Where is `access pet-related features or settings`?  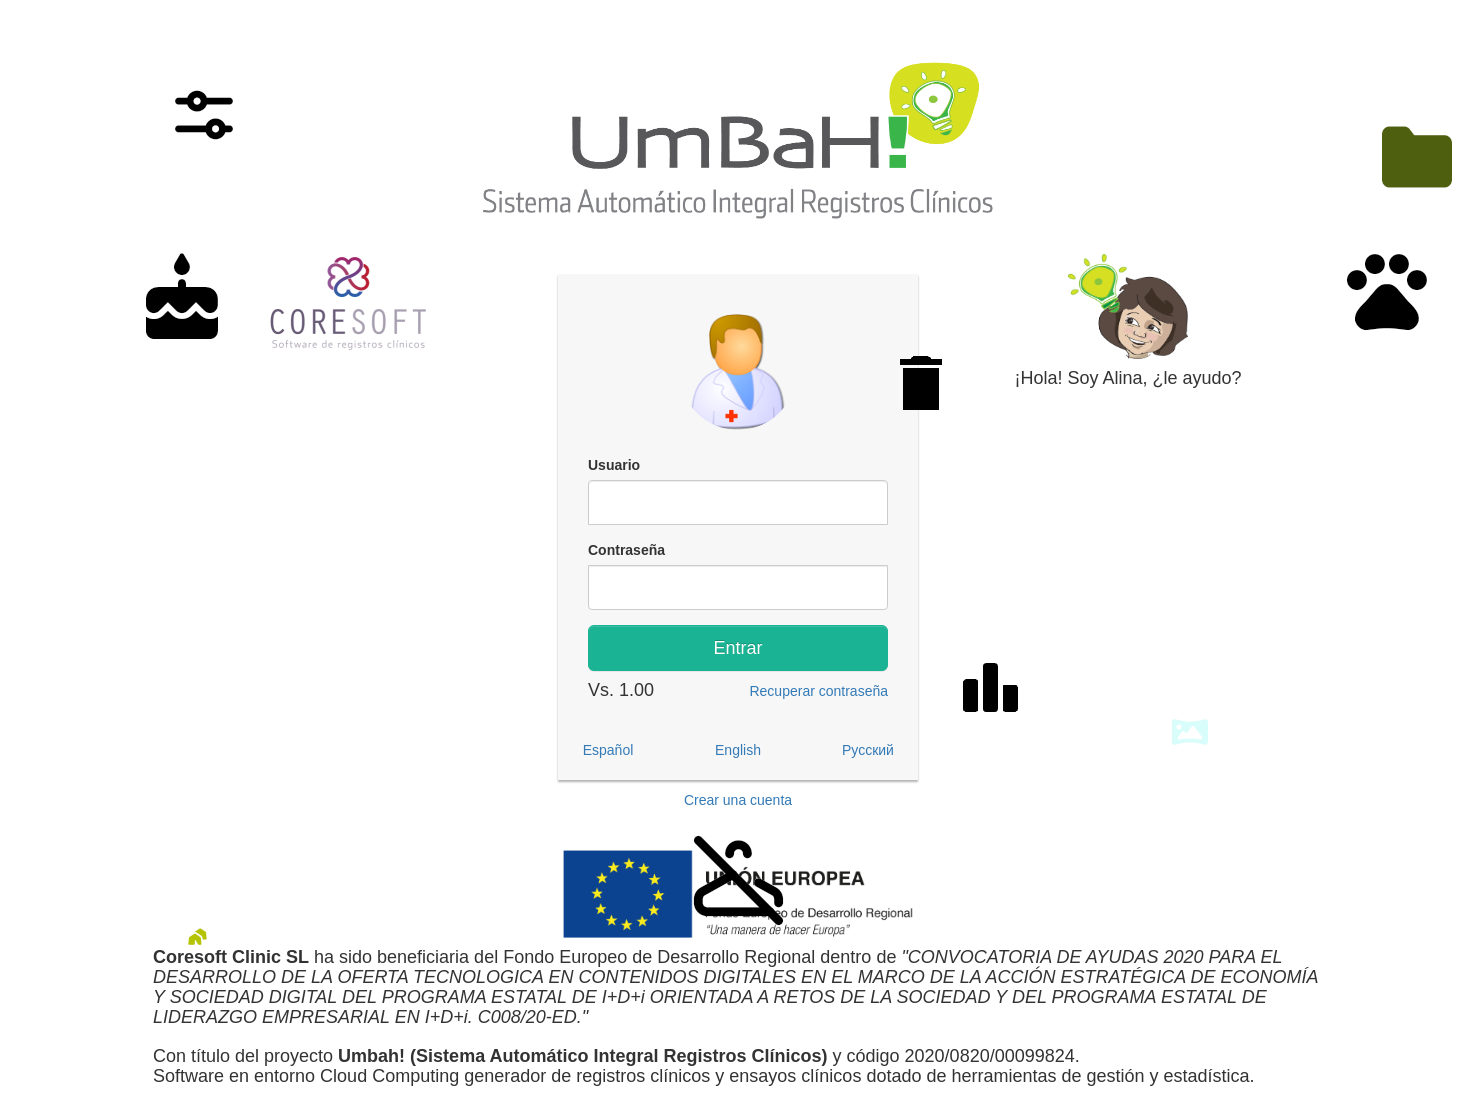 access pet-related features or settings is located at coordinates (1387, 290).